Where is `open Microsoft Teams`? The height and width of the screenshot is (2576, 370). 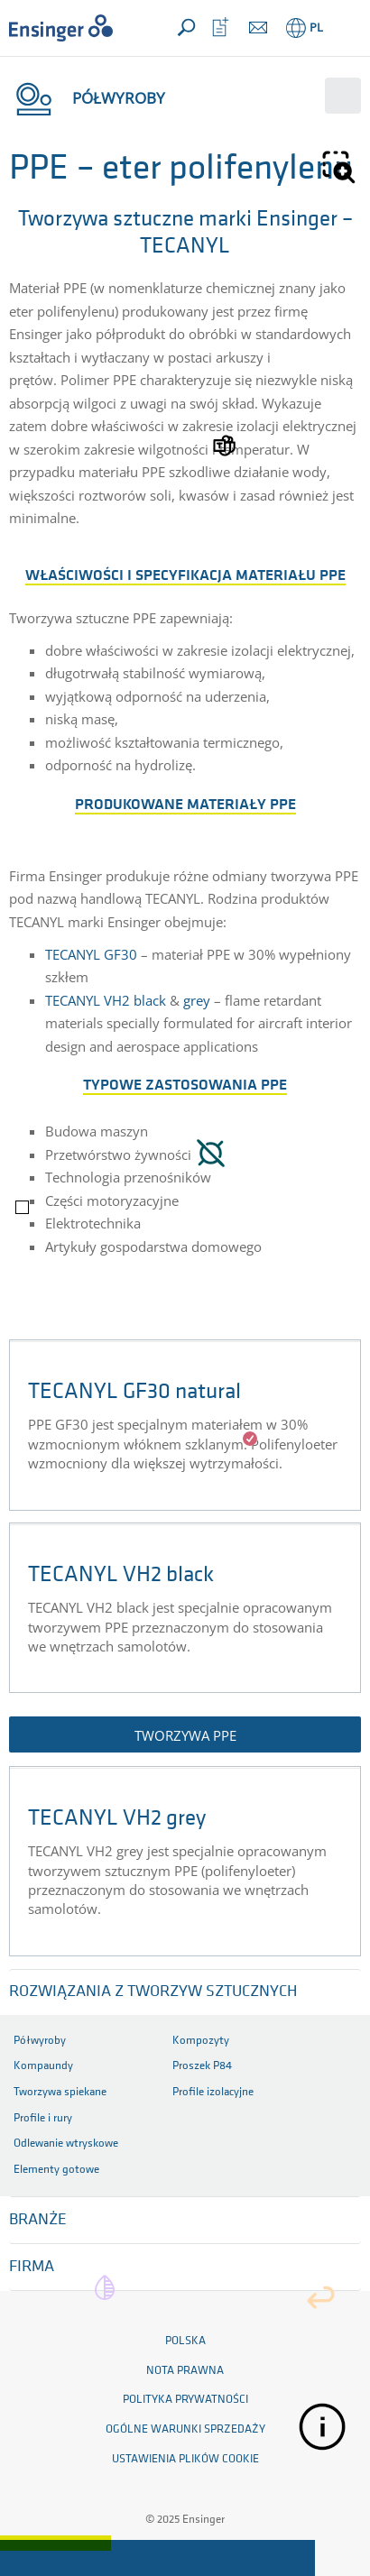
open Microsoft Teams is located at coordinates (224, 446).